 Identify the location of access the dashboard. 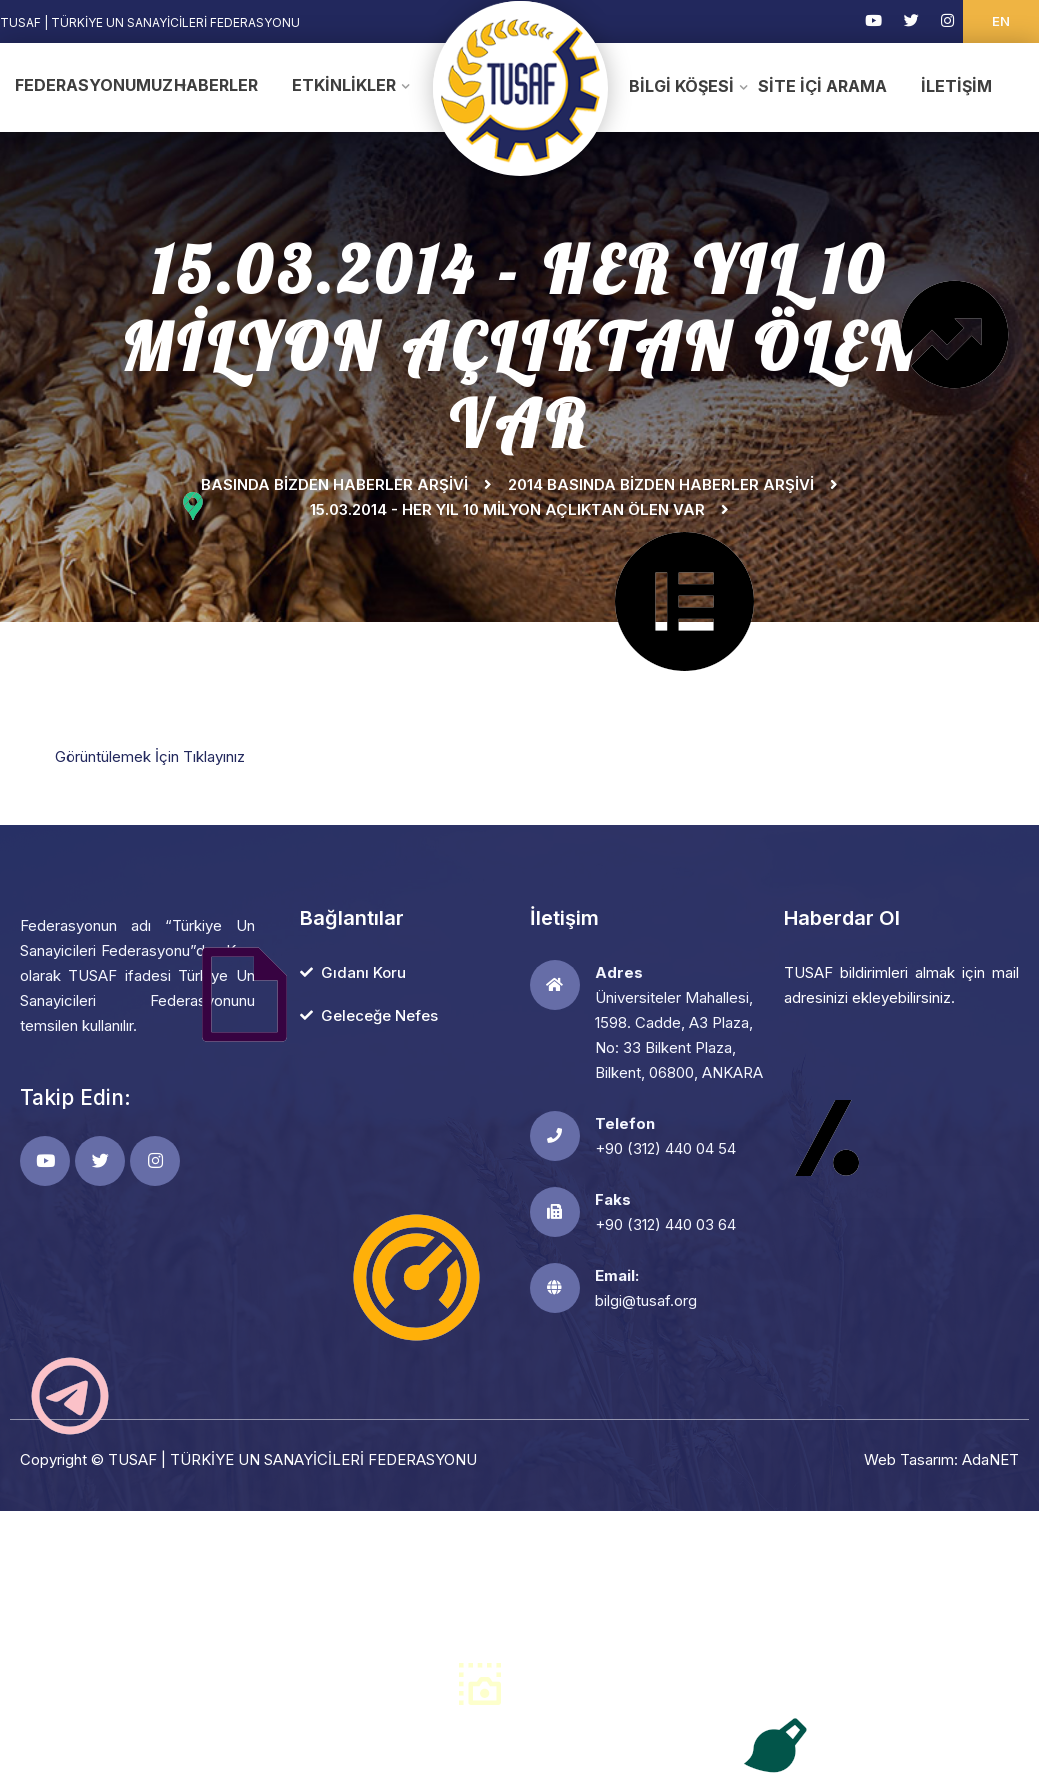
(416, 1277).